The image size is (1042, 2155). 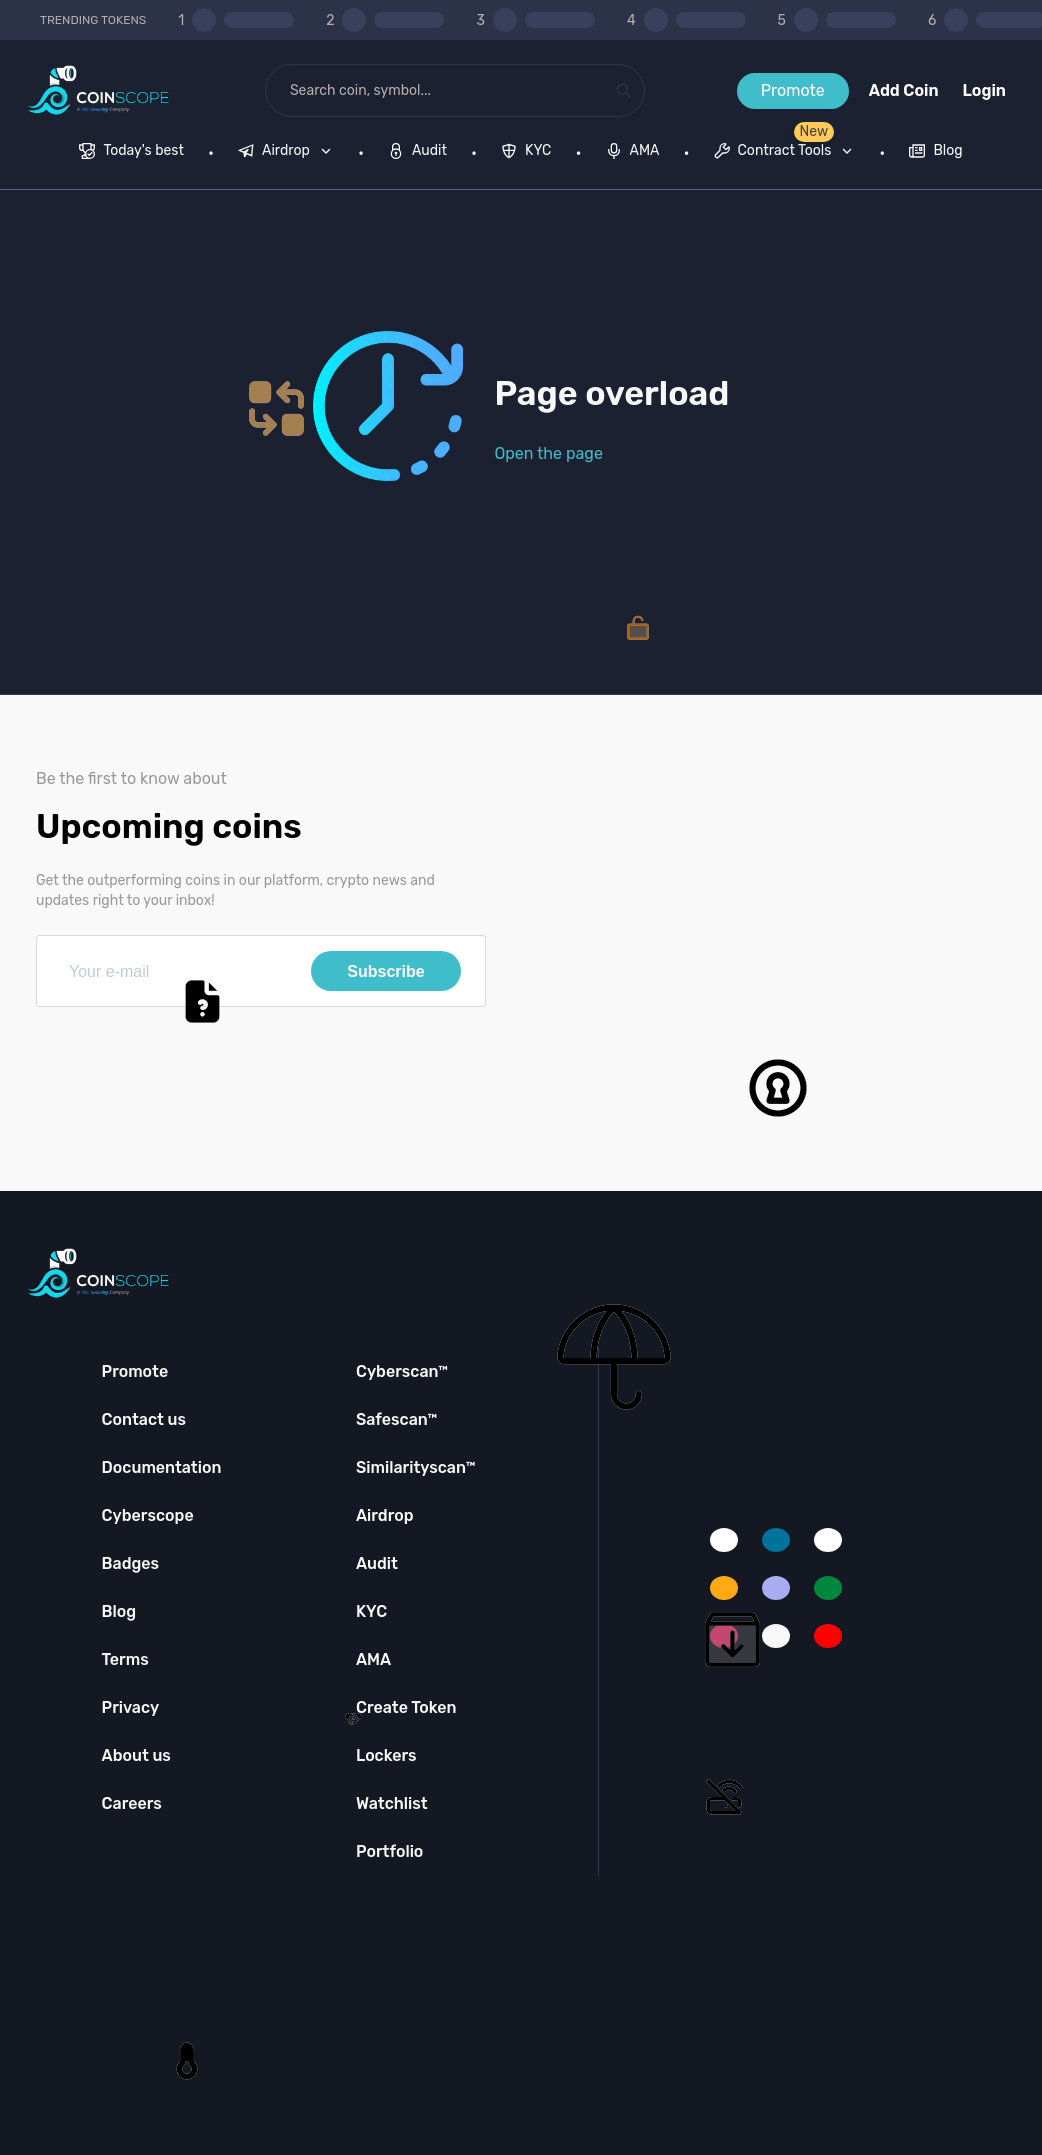 What do you see at coordinates (202, 1001) in the screenshot?
I see `unrecognized file type` at bounding box center [202, 1001].